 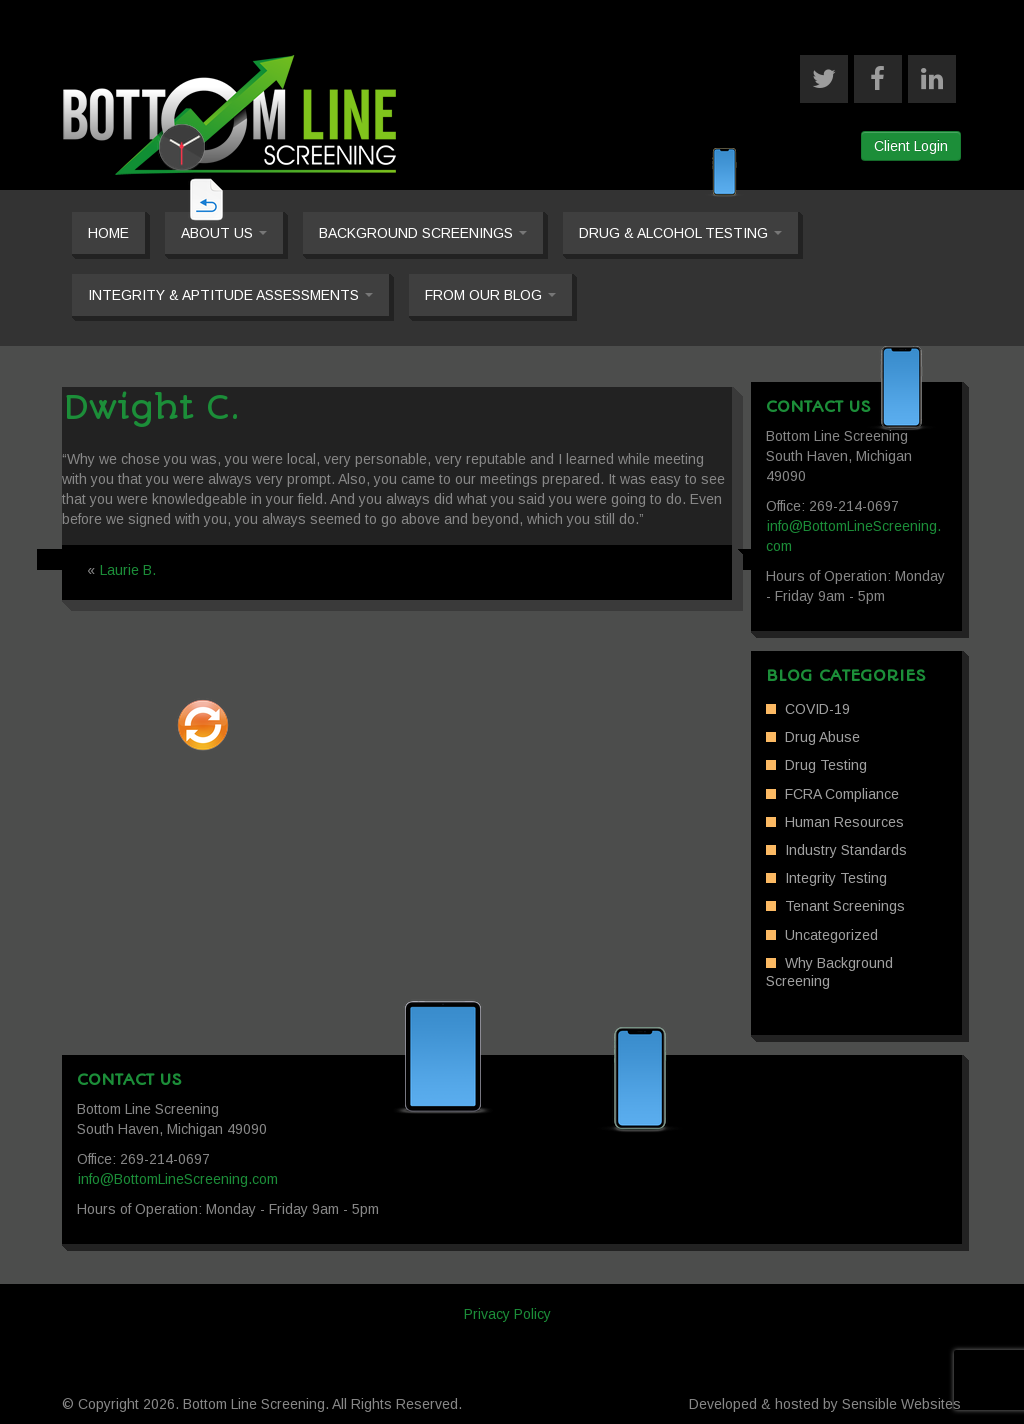 I want to click on iPad Mini device icon, so click(x=443, y=1045).